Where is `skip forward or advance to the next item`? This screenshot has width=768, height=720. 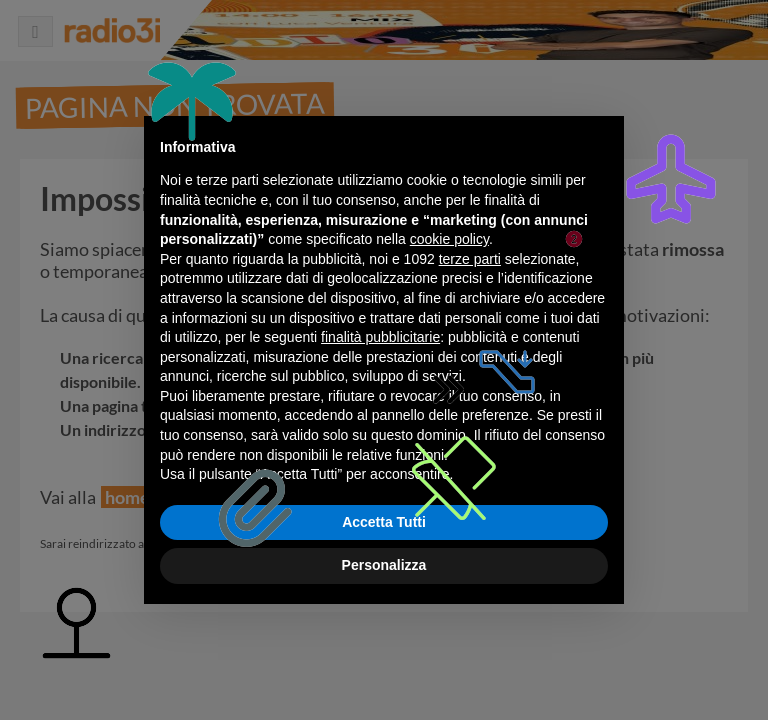 skip forward or advance to the next item is located at coordinates (447, 389).